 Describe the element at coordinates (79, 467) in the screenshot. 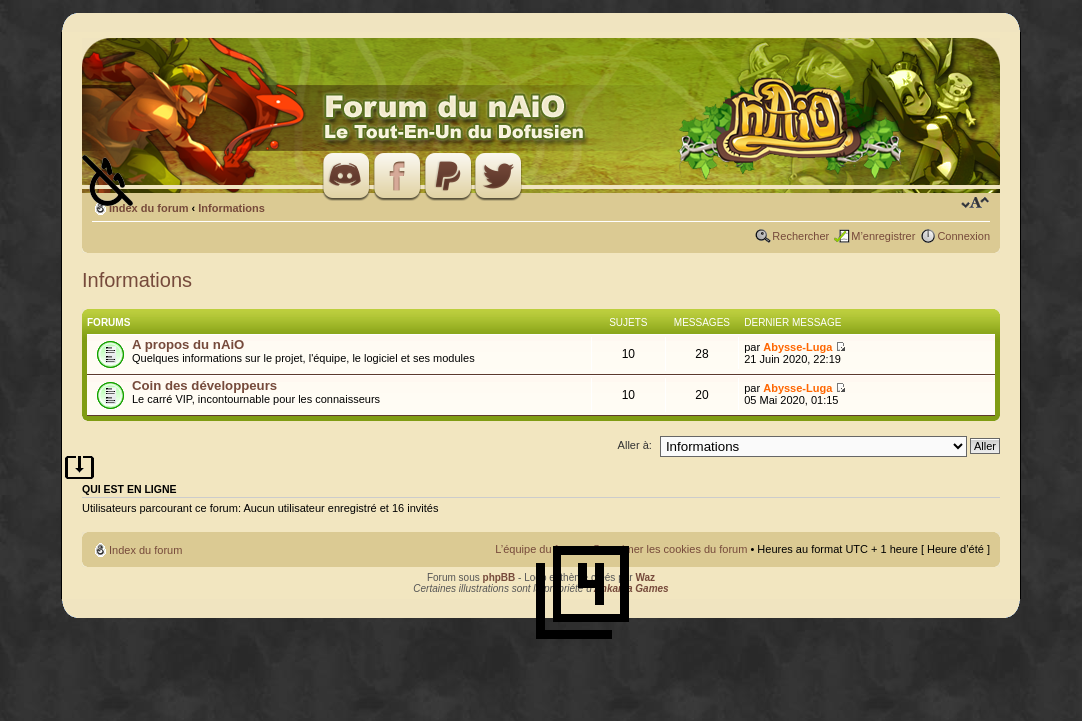

I see `download system update` at that location.